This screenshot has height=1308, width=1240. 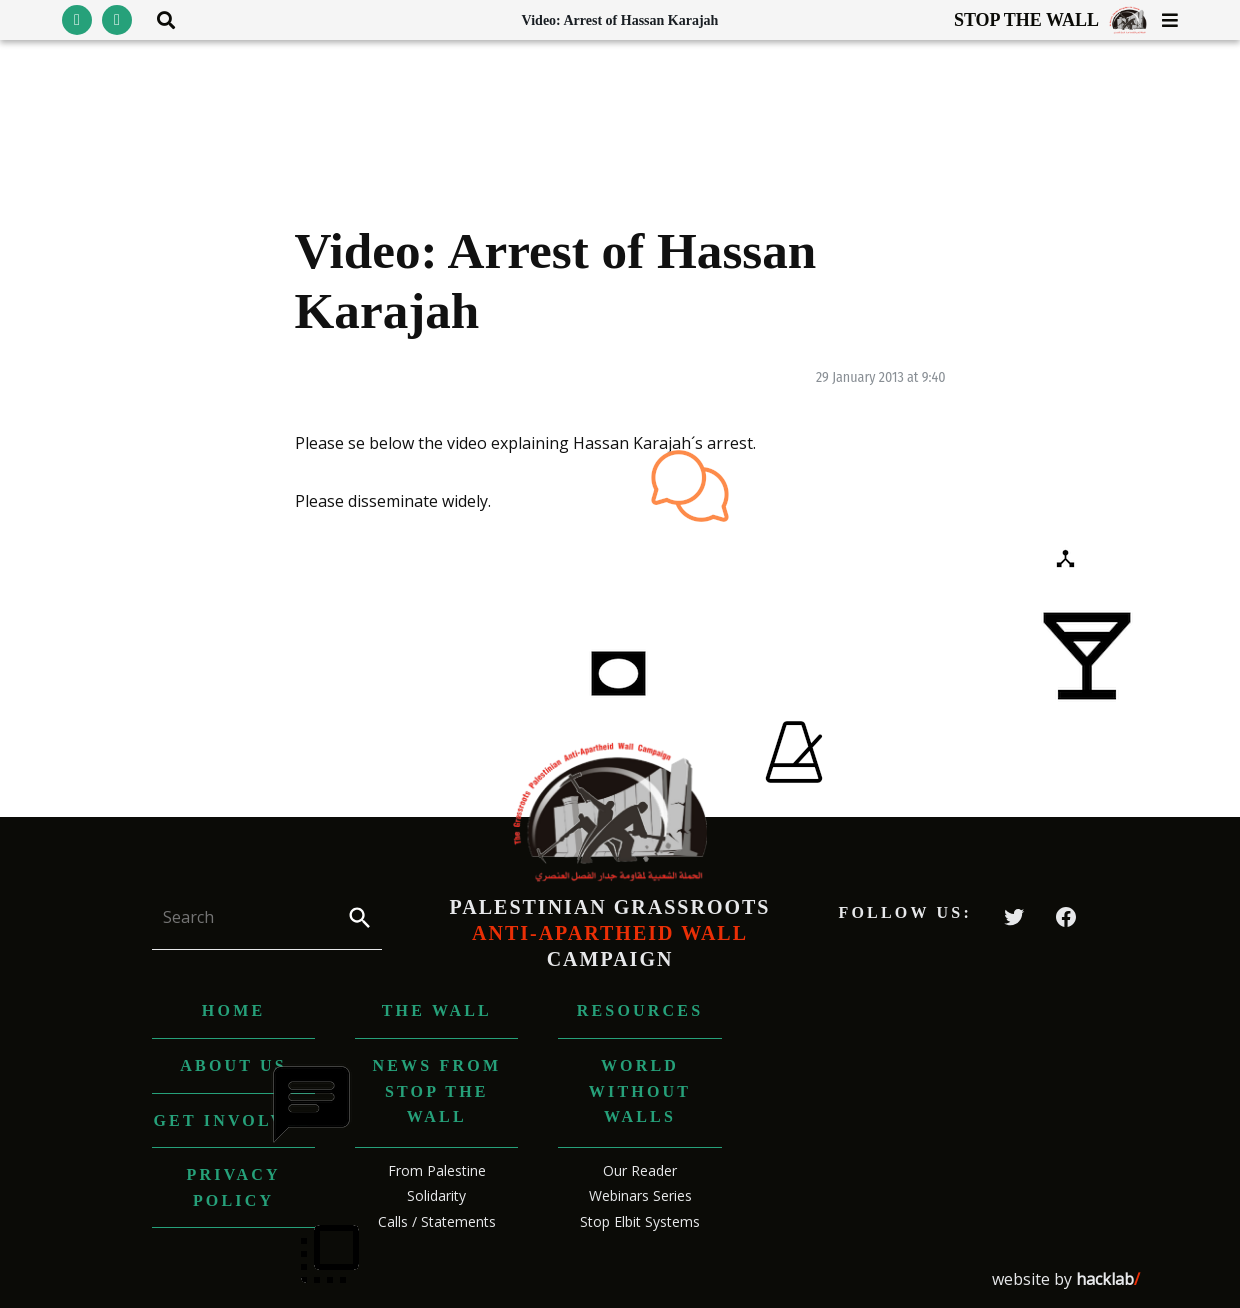 I want to click on apply vignette effect to photo, so click(x=618, y=673).